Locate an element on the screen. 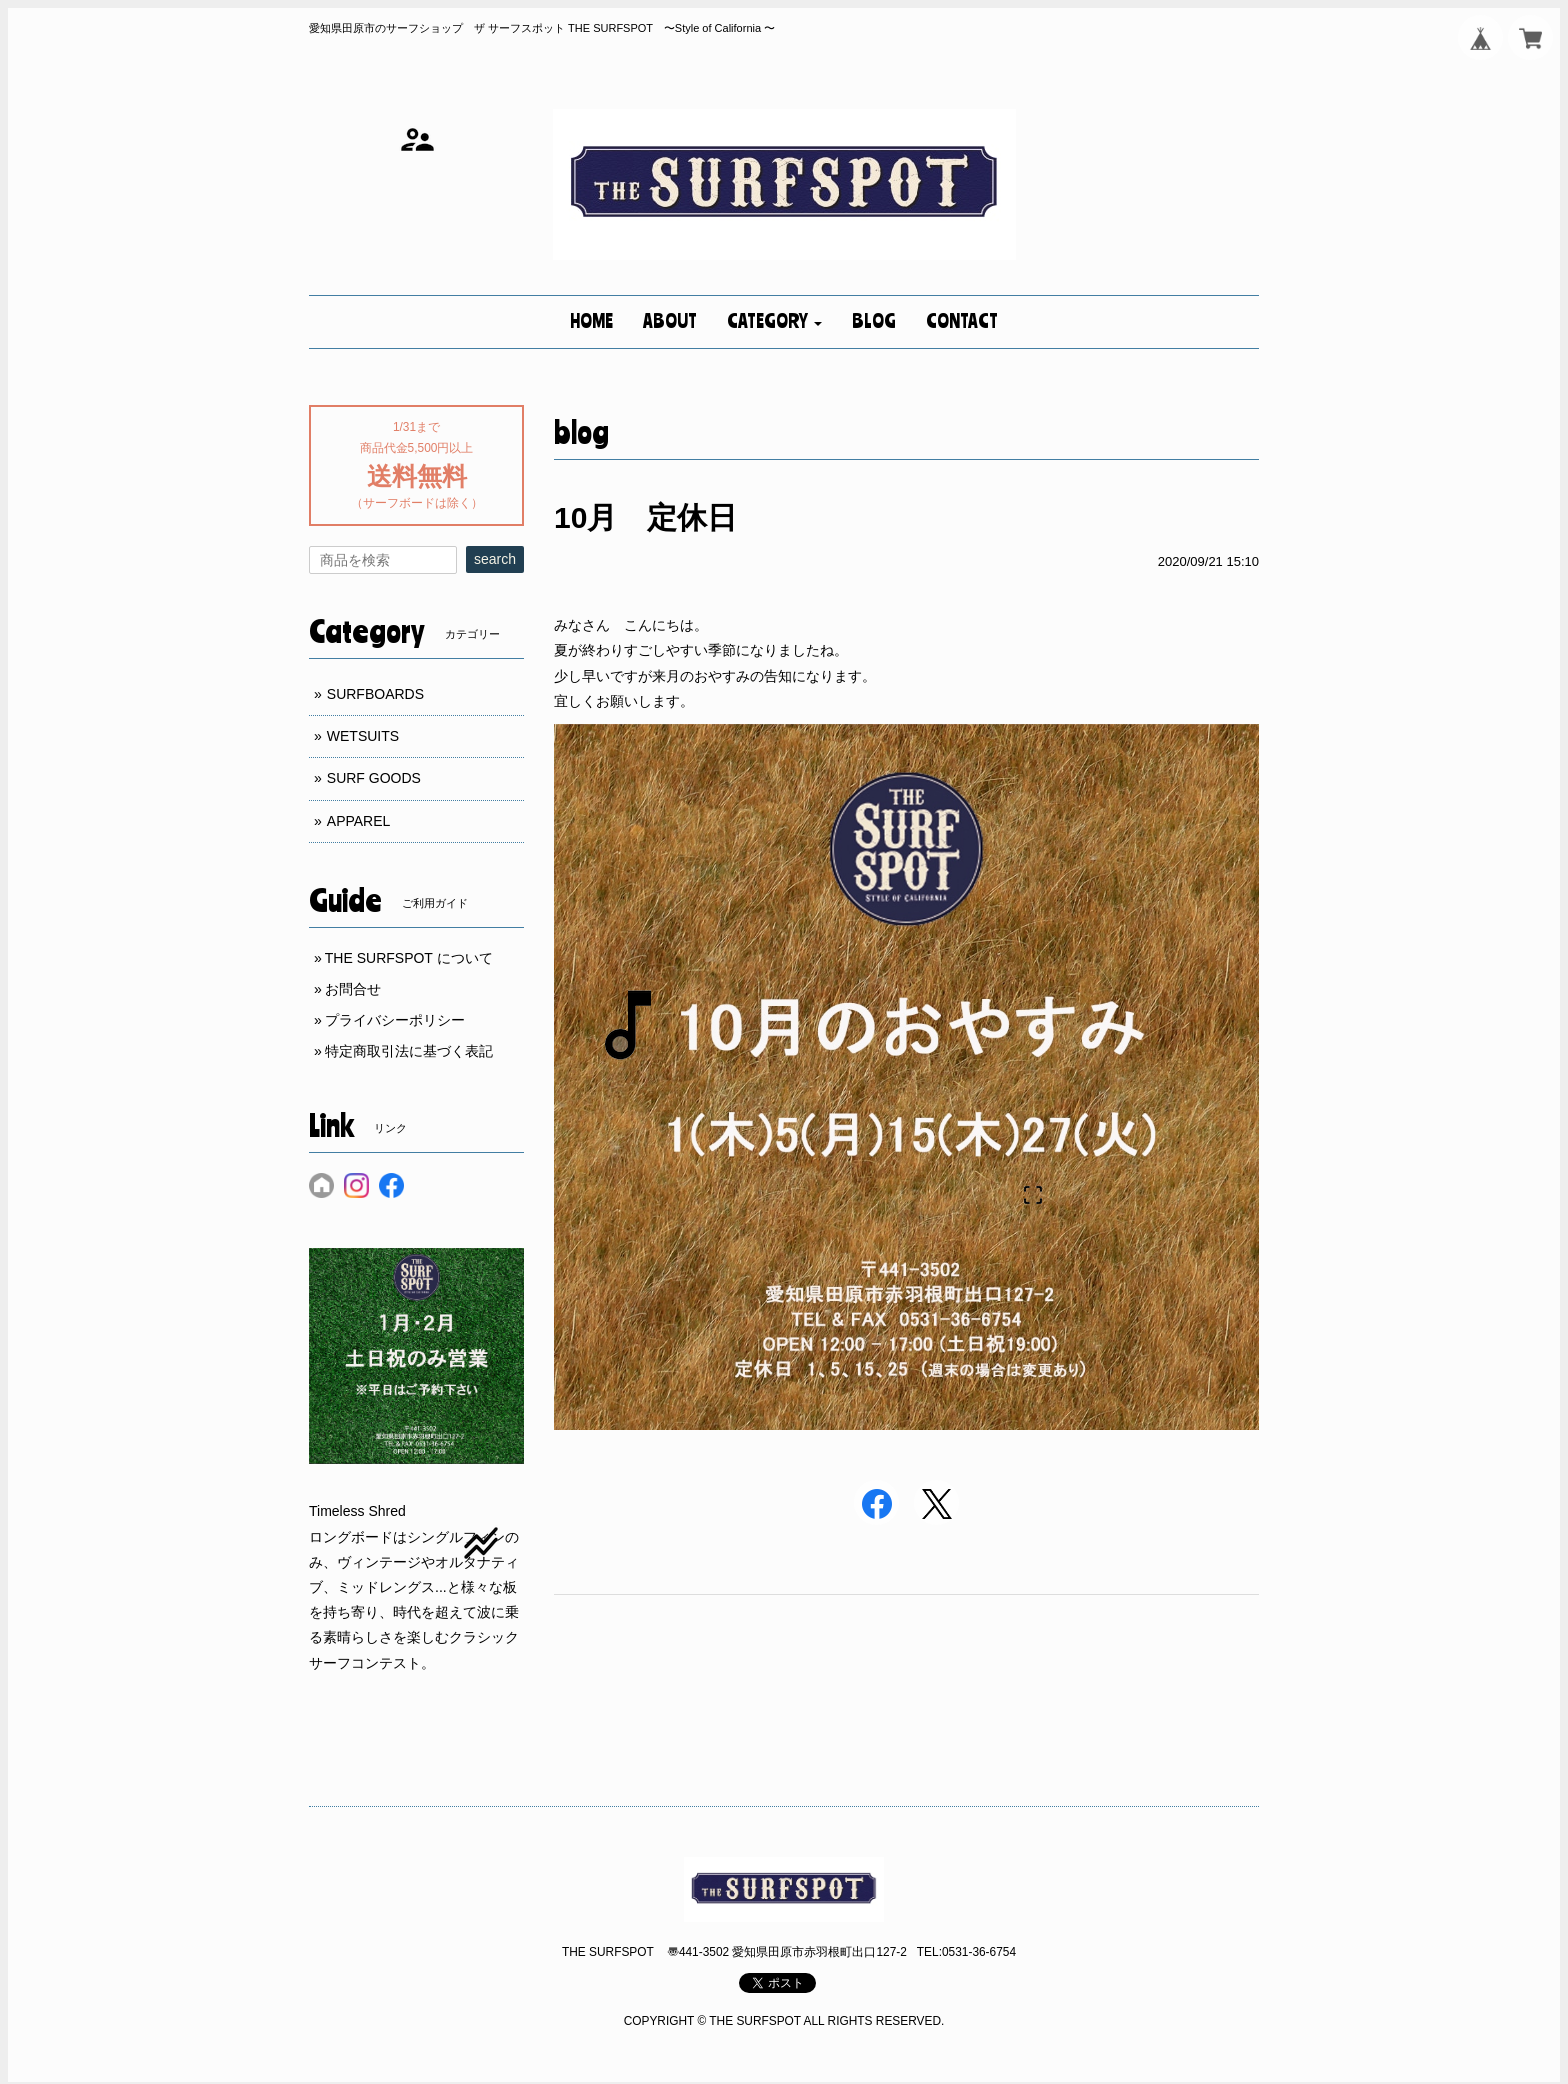 The image size is (1568, 2084). access music or audio player is located at coordinates (628, 1025).